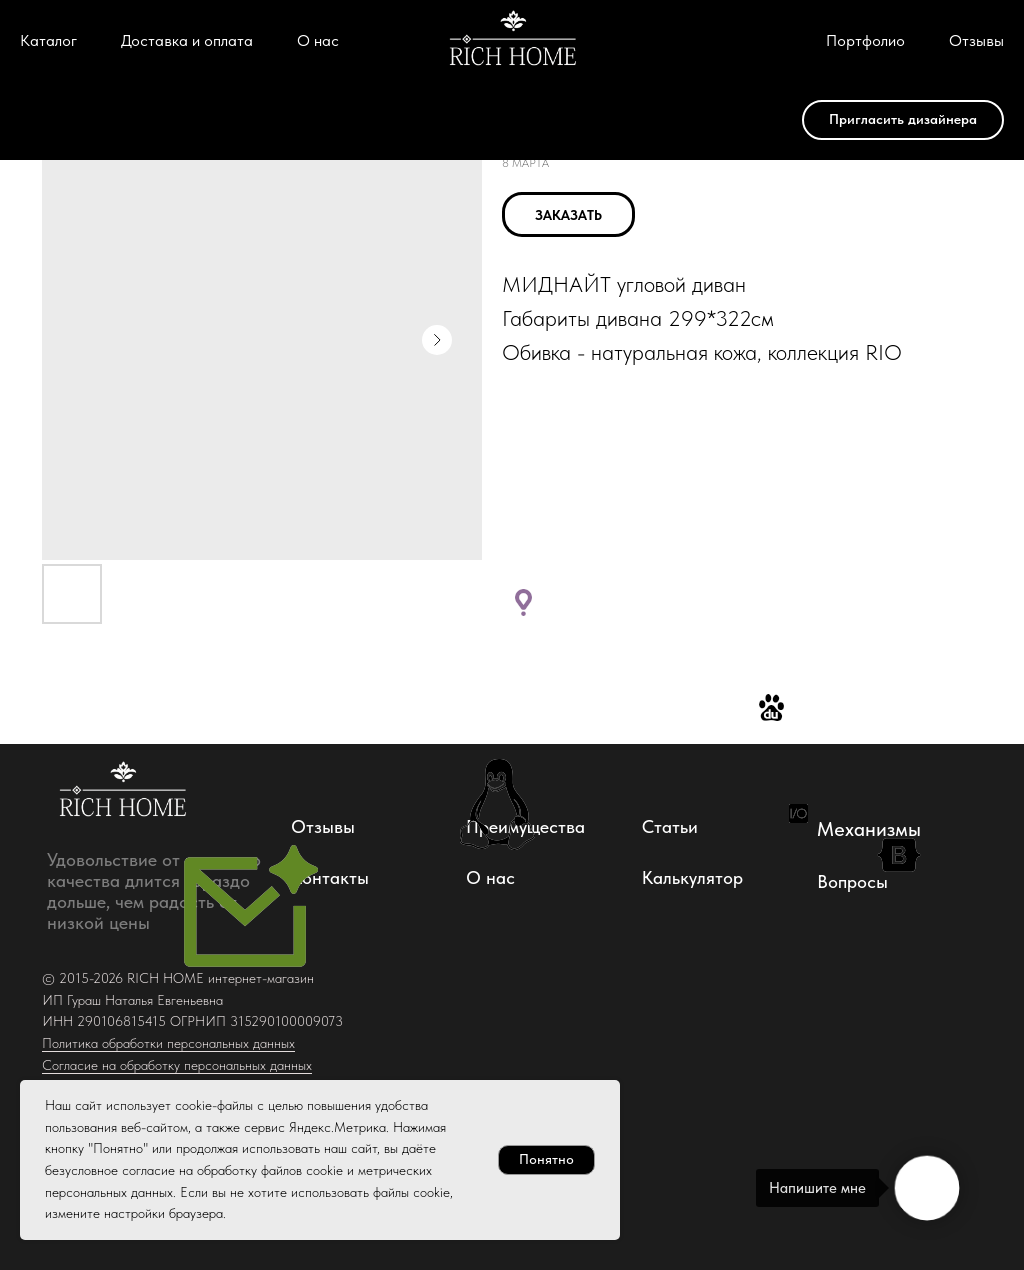 The width and height of the screenshot is (1024, 1270). Describe the element at coordinates (899, 855) in the screenshot. I see `bootstrap framework logo` at that location.